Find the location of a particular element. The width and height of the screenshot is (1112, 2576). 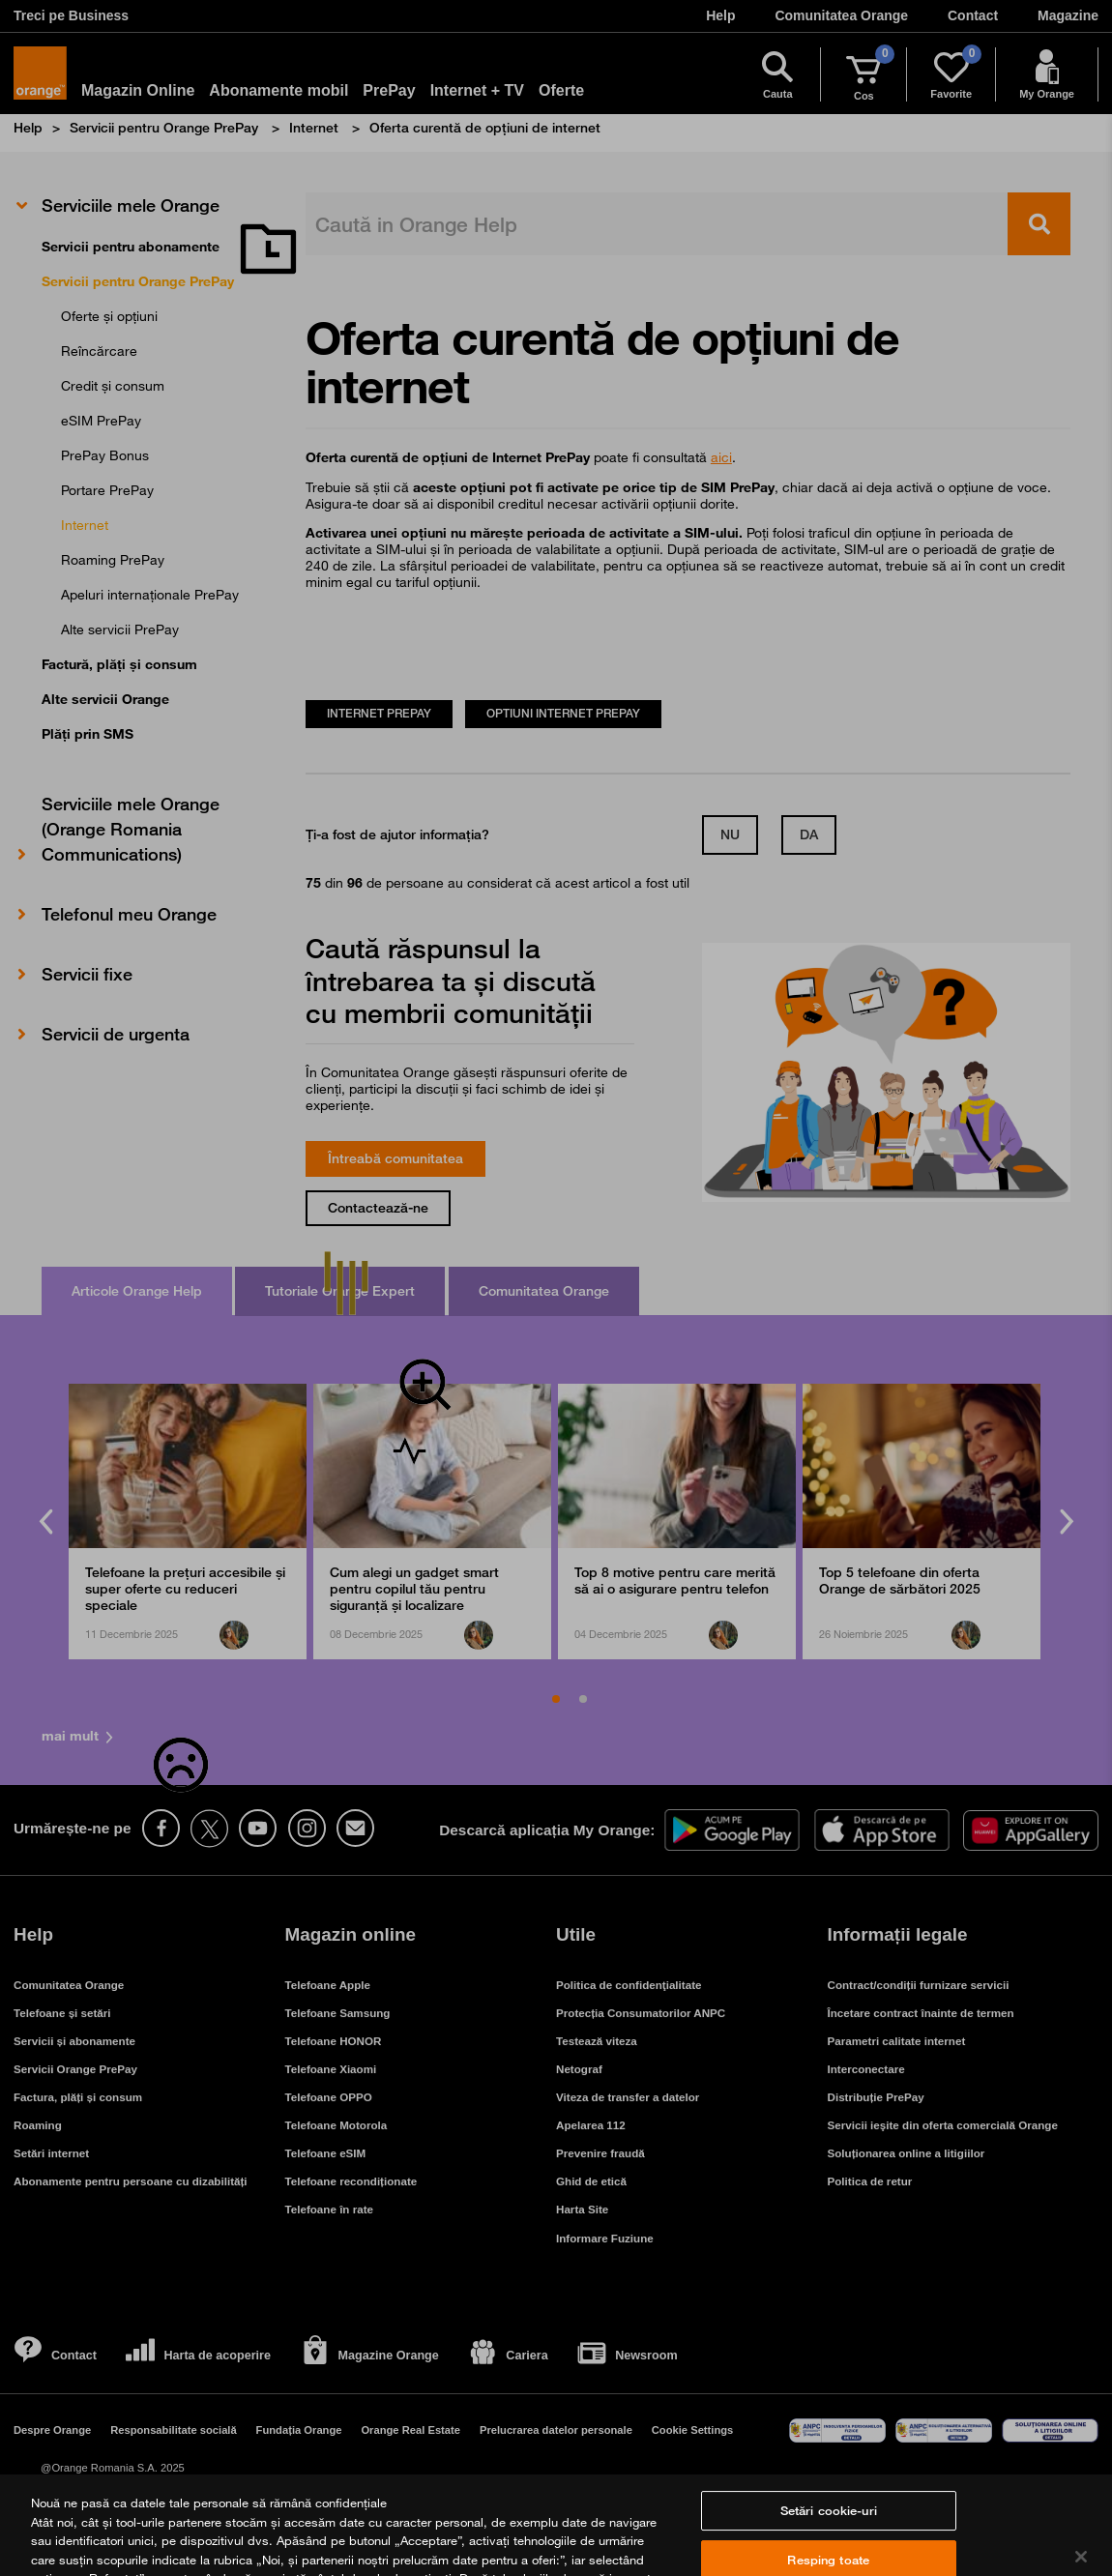

open Gitter chat platform is located at coordinates (346, 1283).